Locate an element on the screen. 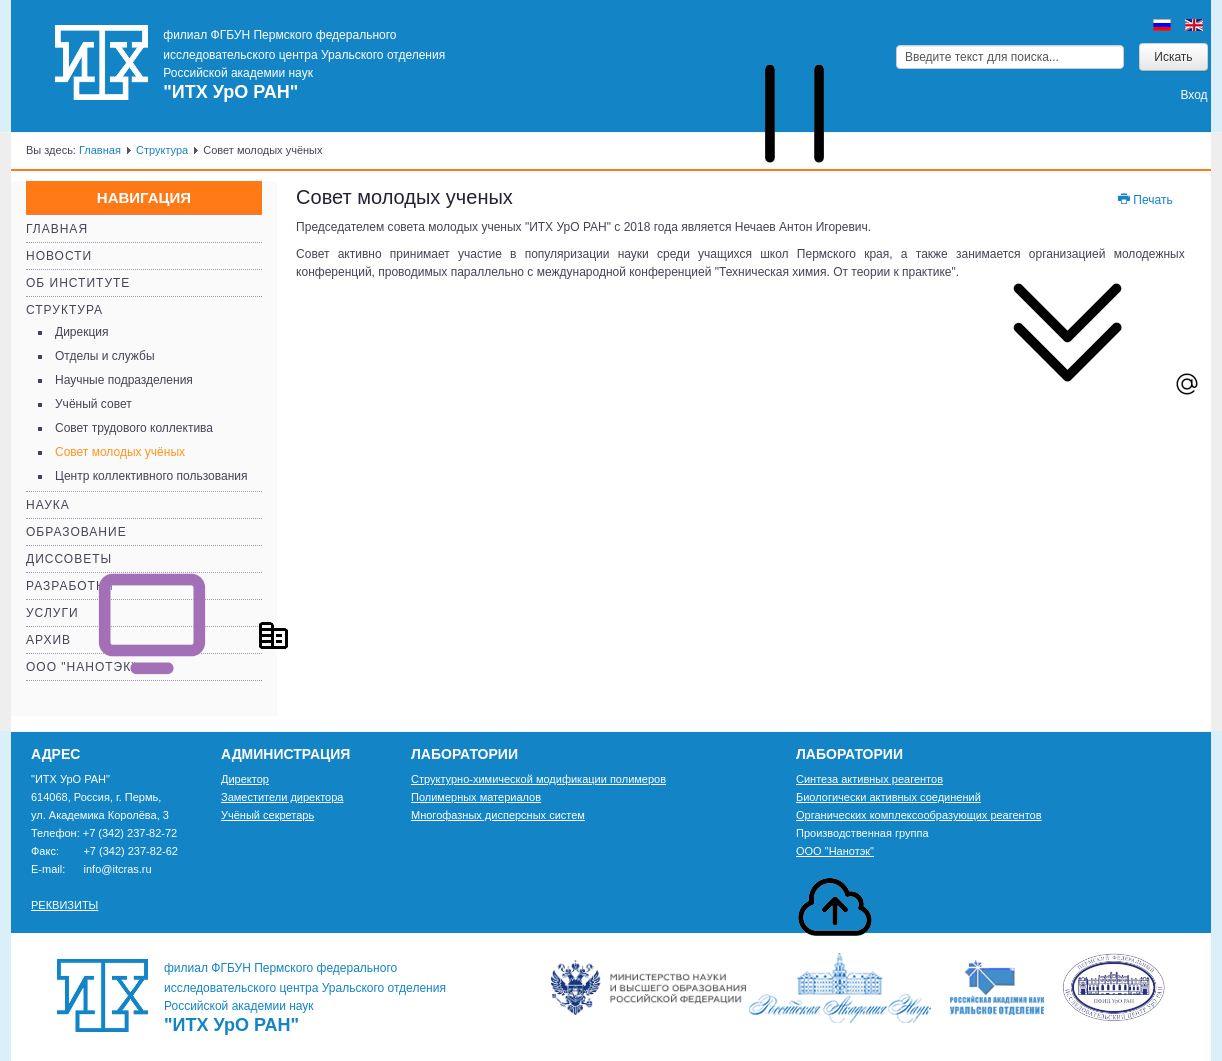 This screenshot has width=1222, height=1061. scroll down or view more content below is located at coordinates (1067, 332).